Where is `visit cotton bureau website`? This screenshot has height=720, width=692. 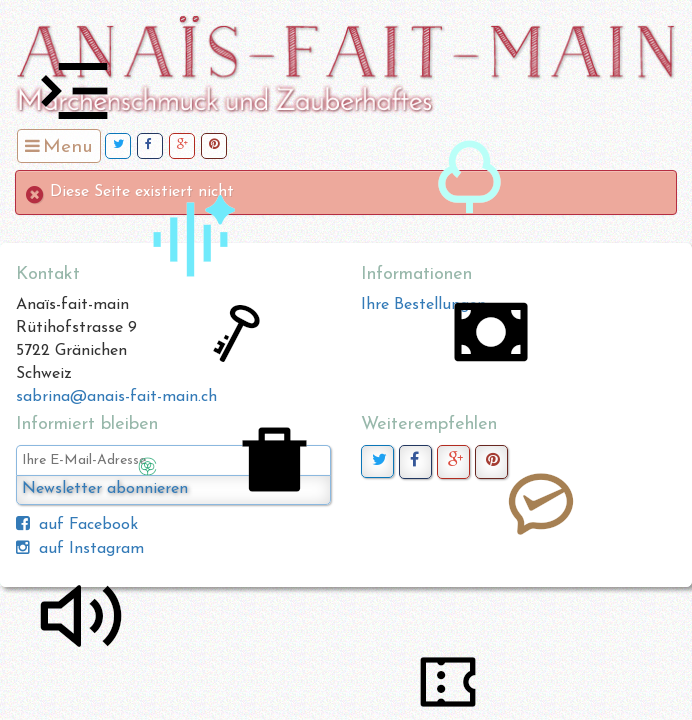
visit cotton bureau website is located at coordinates (147, 466).